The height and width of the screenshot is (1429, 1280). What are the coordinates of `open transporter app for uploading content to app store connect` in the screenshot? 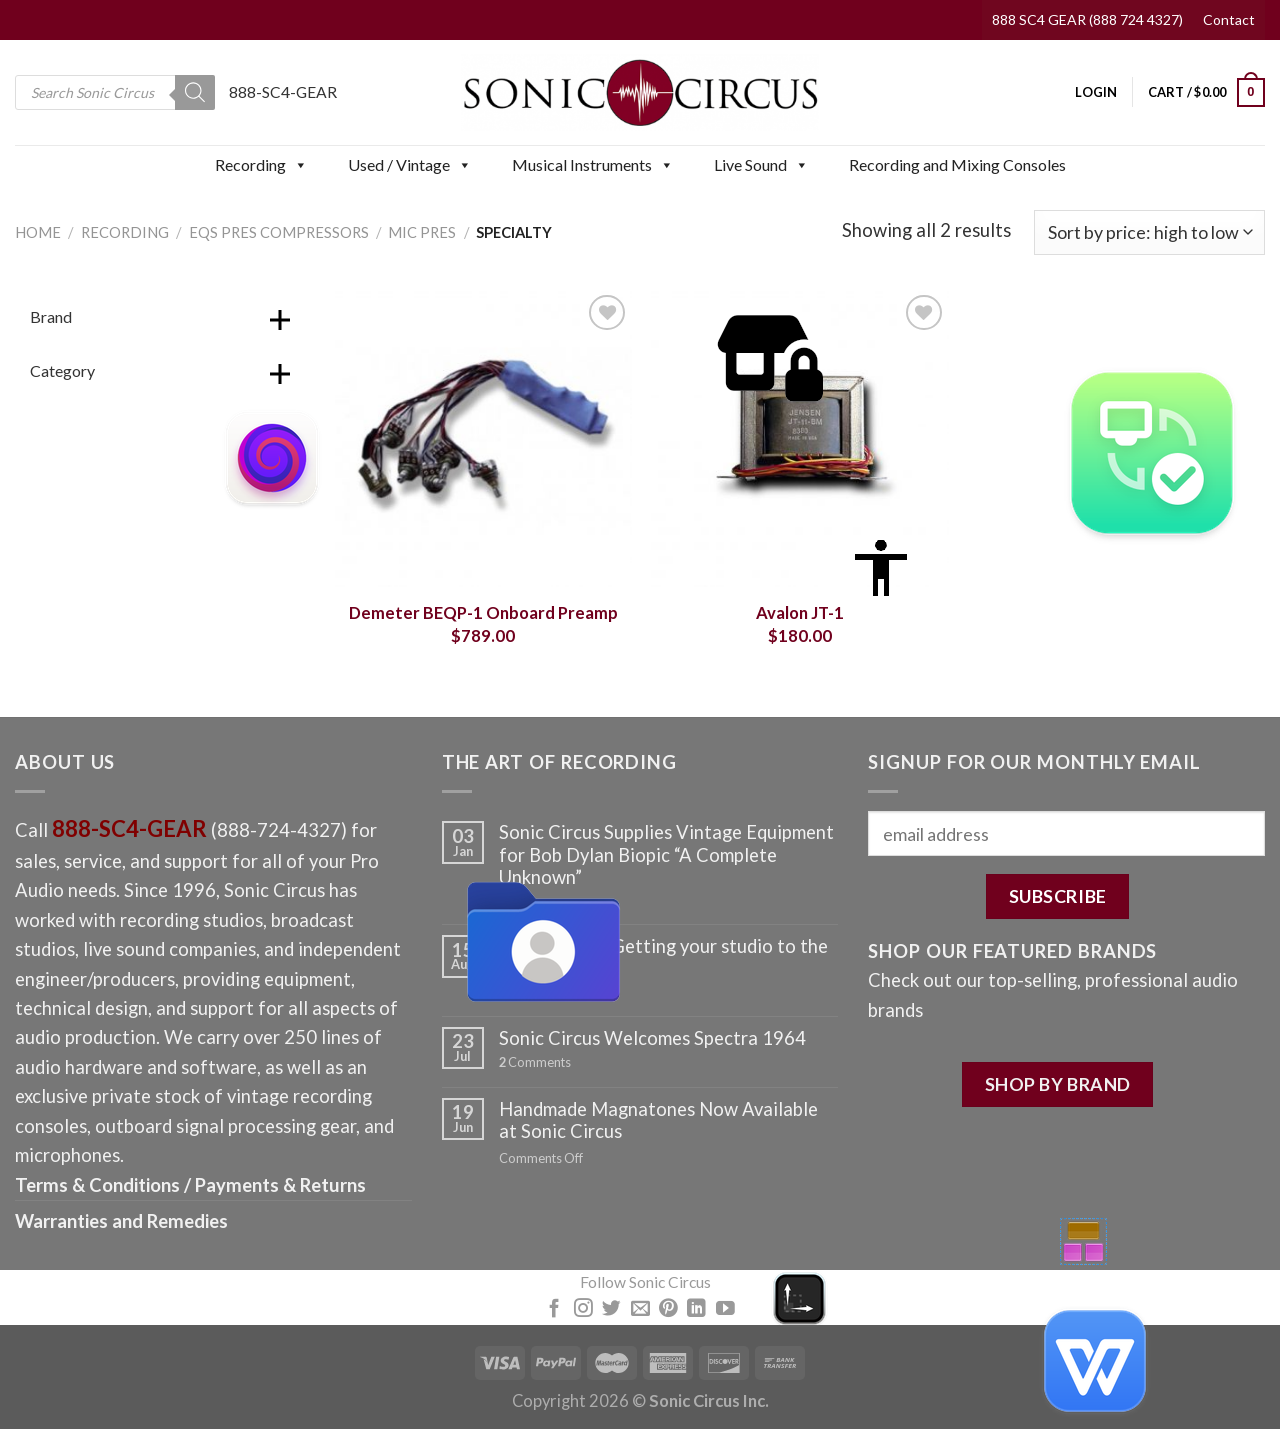 It's located at (272, 458).